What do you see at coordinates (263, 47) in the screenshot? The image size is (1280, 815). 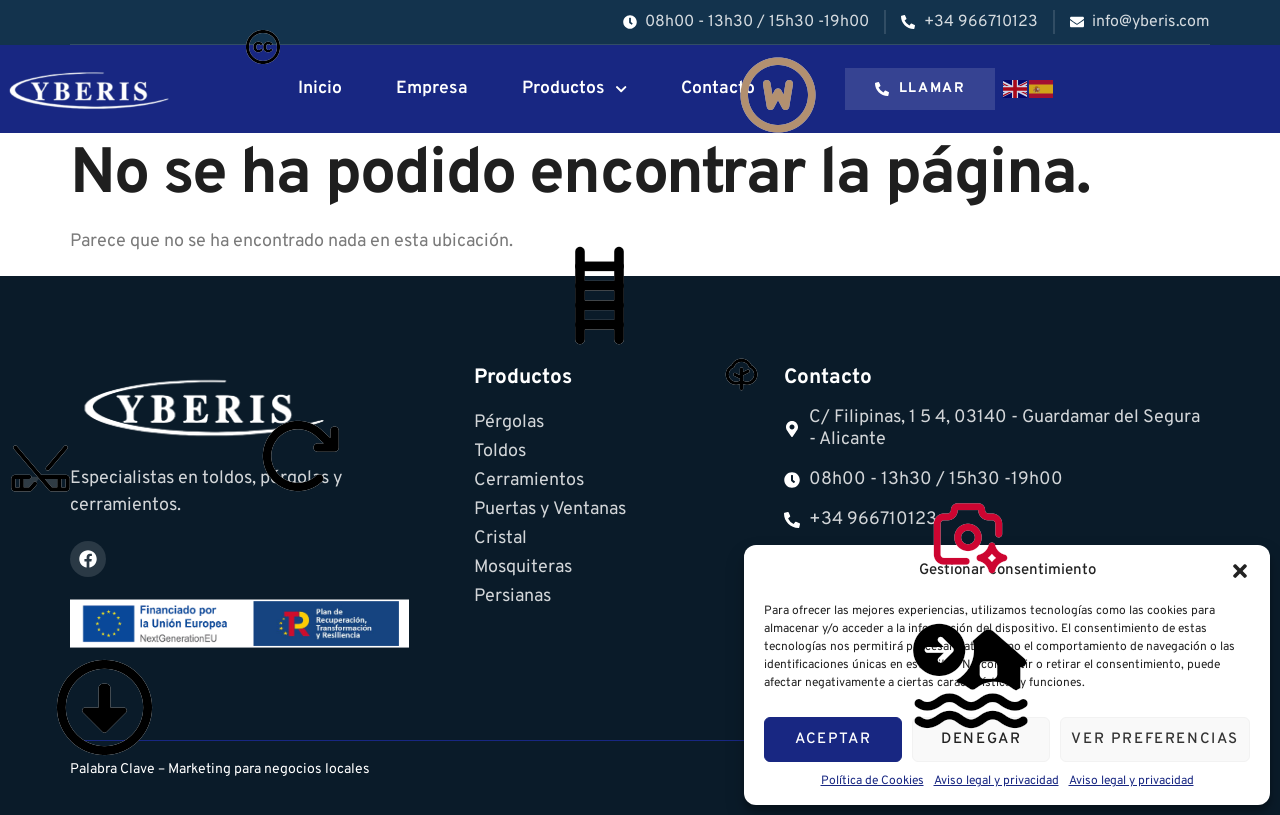 I see `creative commons license indicator` at bounding box center [263, 47].